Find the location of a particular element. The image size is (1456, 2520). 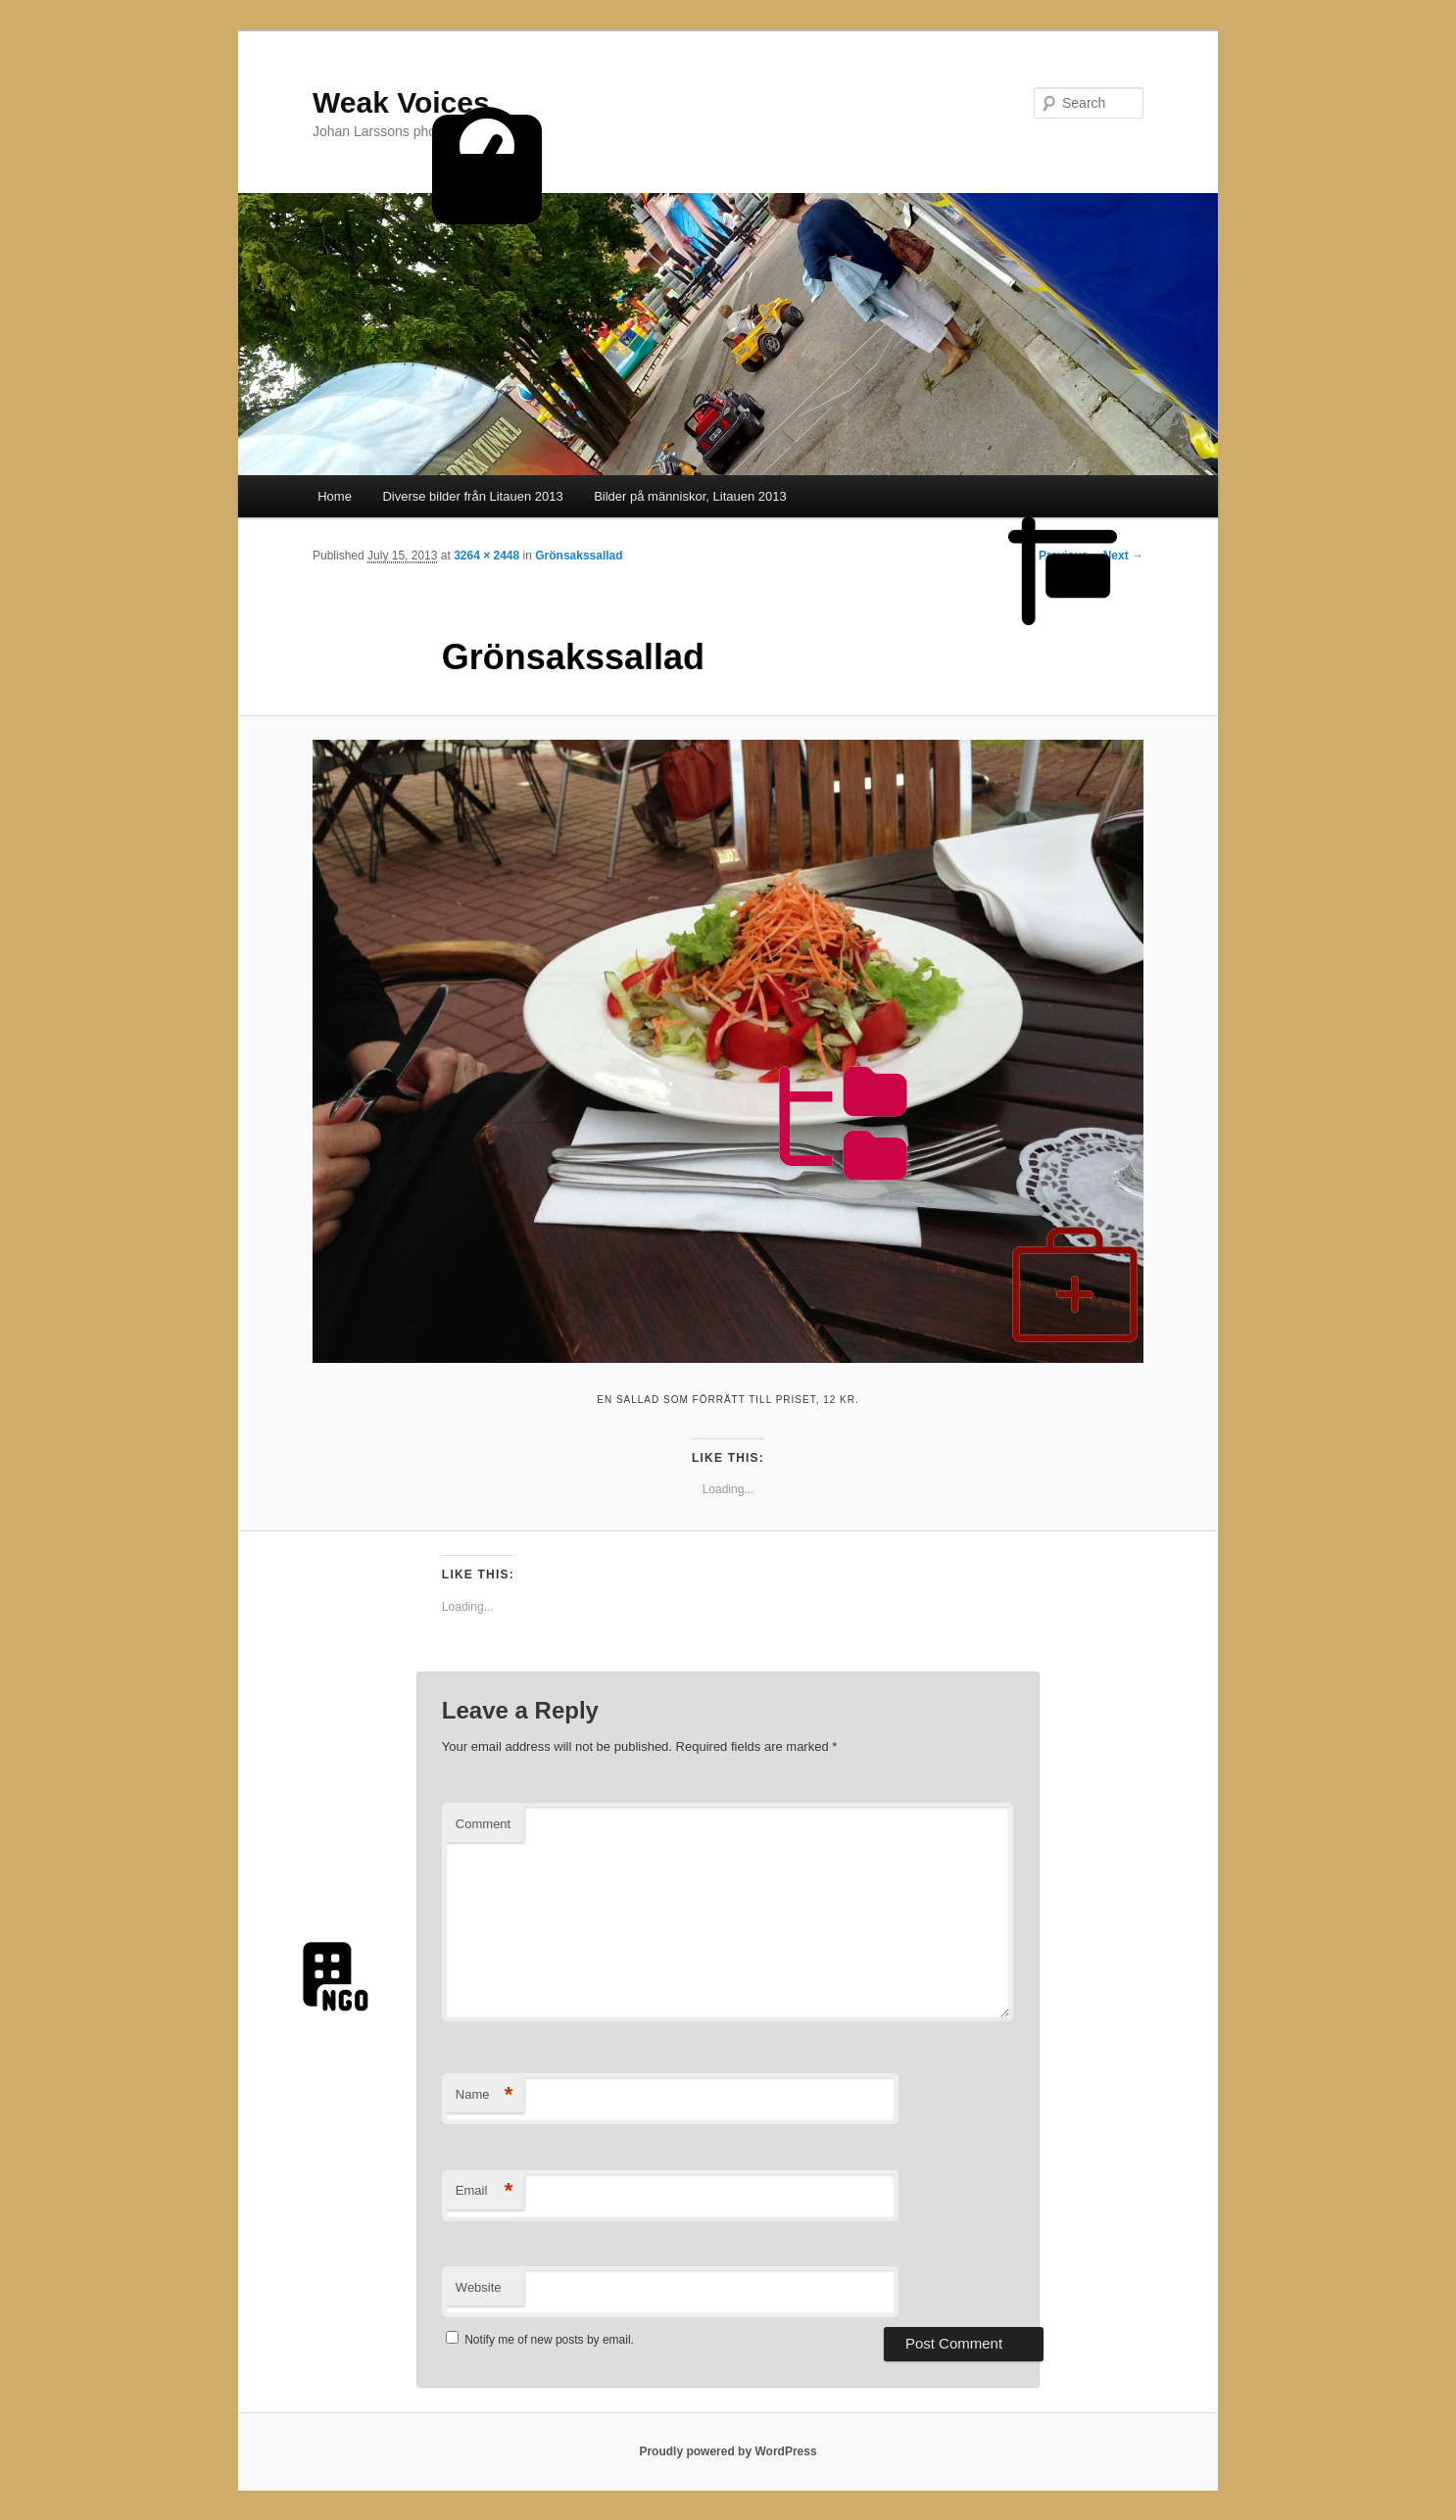

access first aid or medical resources is located at coordinates (1075, 1289).